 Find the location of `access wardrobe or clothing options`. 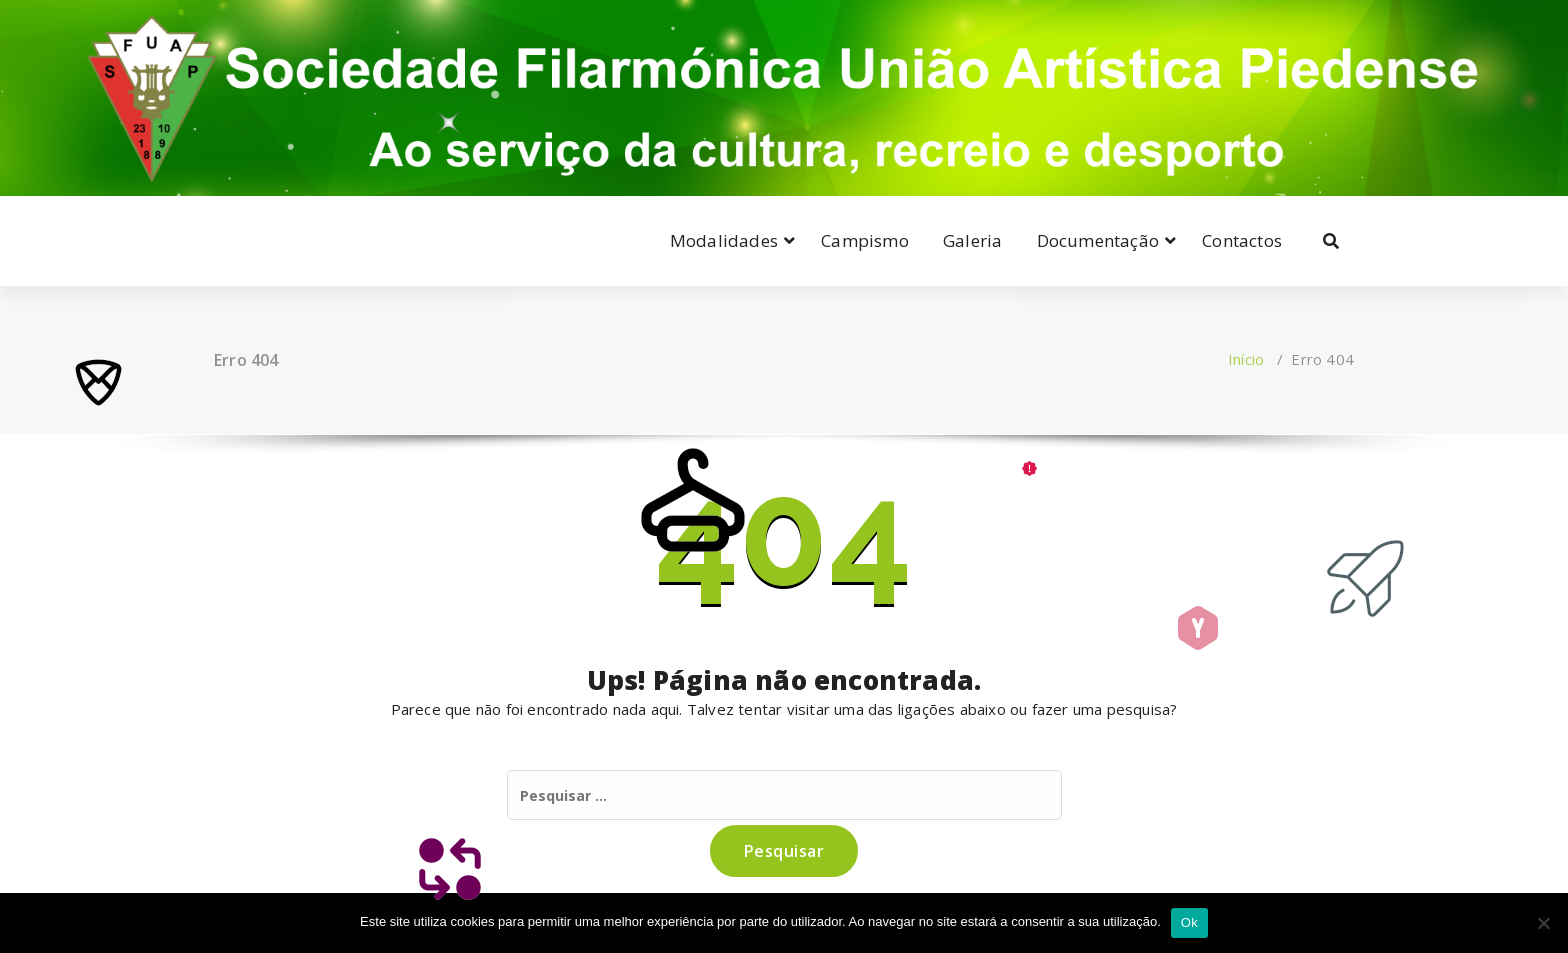

access wardrobe or clothing options is located at coordinates (693, 500).